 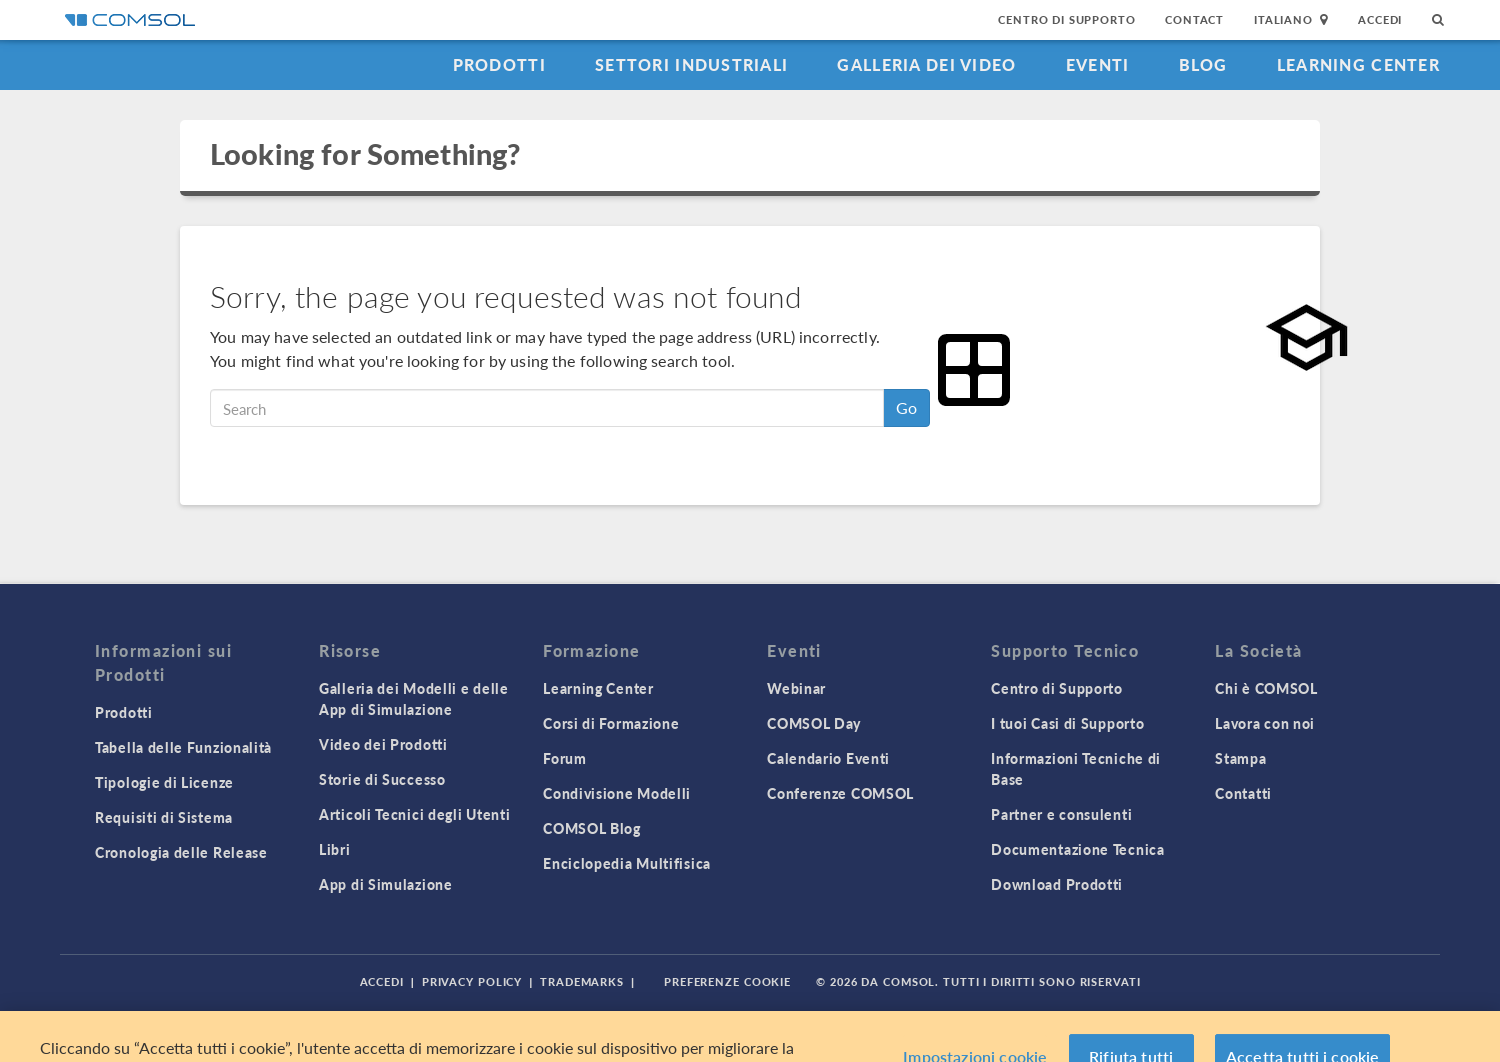 I want to click on access education or school-related features, so click(x=1306, y=337).